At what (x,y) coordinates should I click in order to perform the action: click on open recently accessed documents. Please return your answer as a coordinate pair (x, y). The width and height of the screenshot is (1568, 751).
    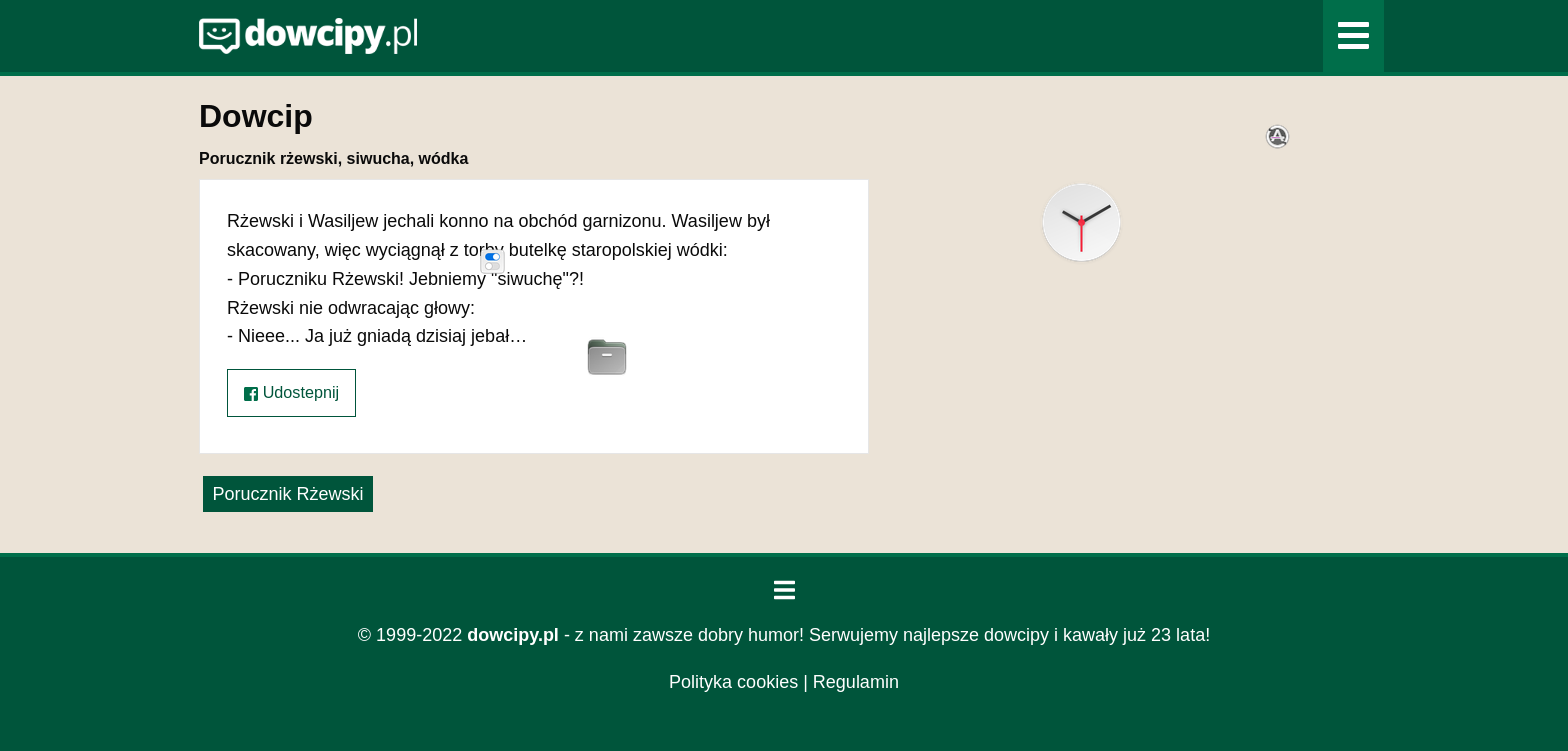
    Looking at the image, I should click on (1081, 222).